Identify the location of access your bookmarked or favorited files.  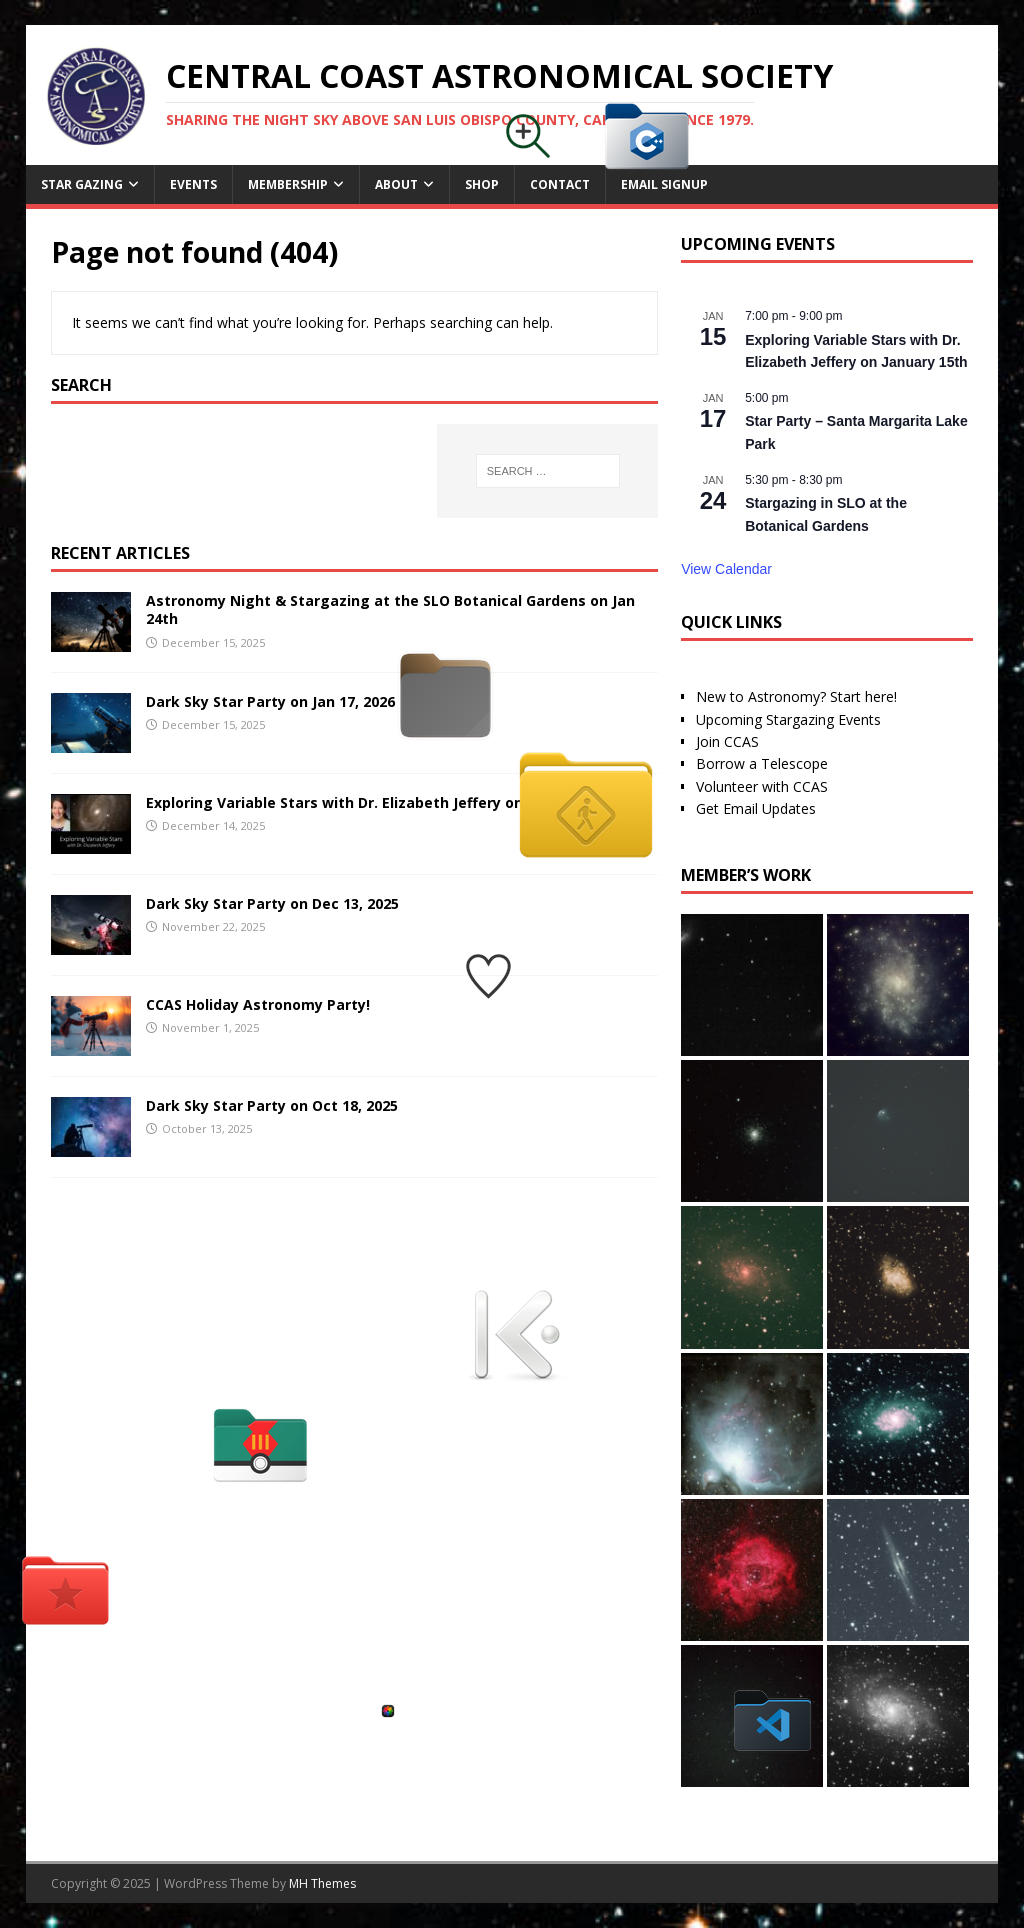
(65, 1590).